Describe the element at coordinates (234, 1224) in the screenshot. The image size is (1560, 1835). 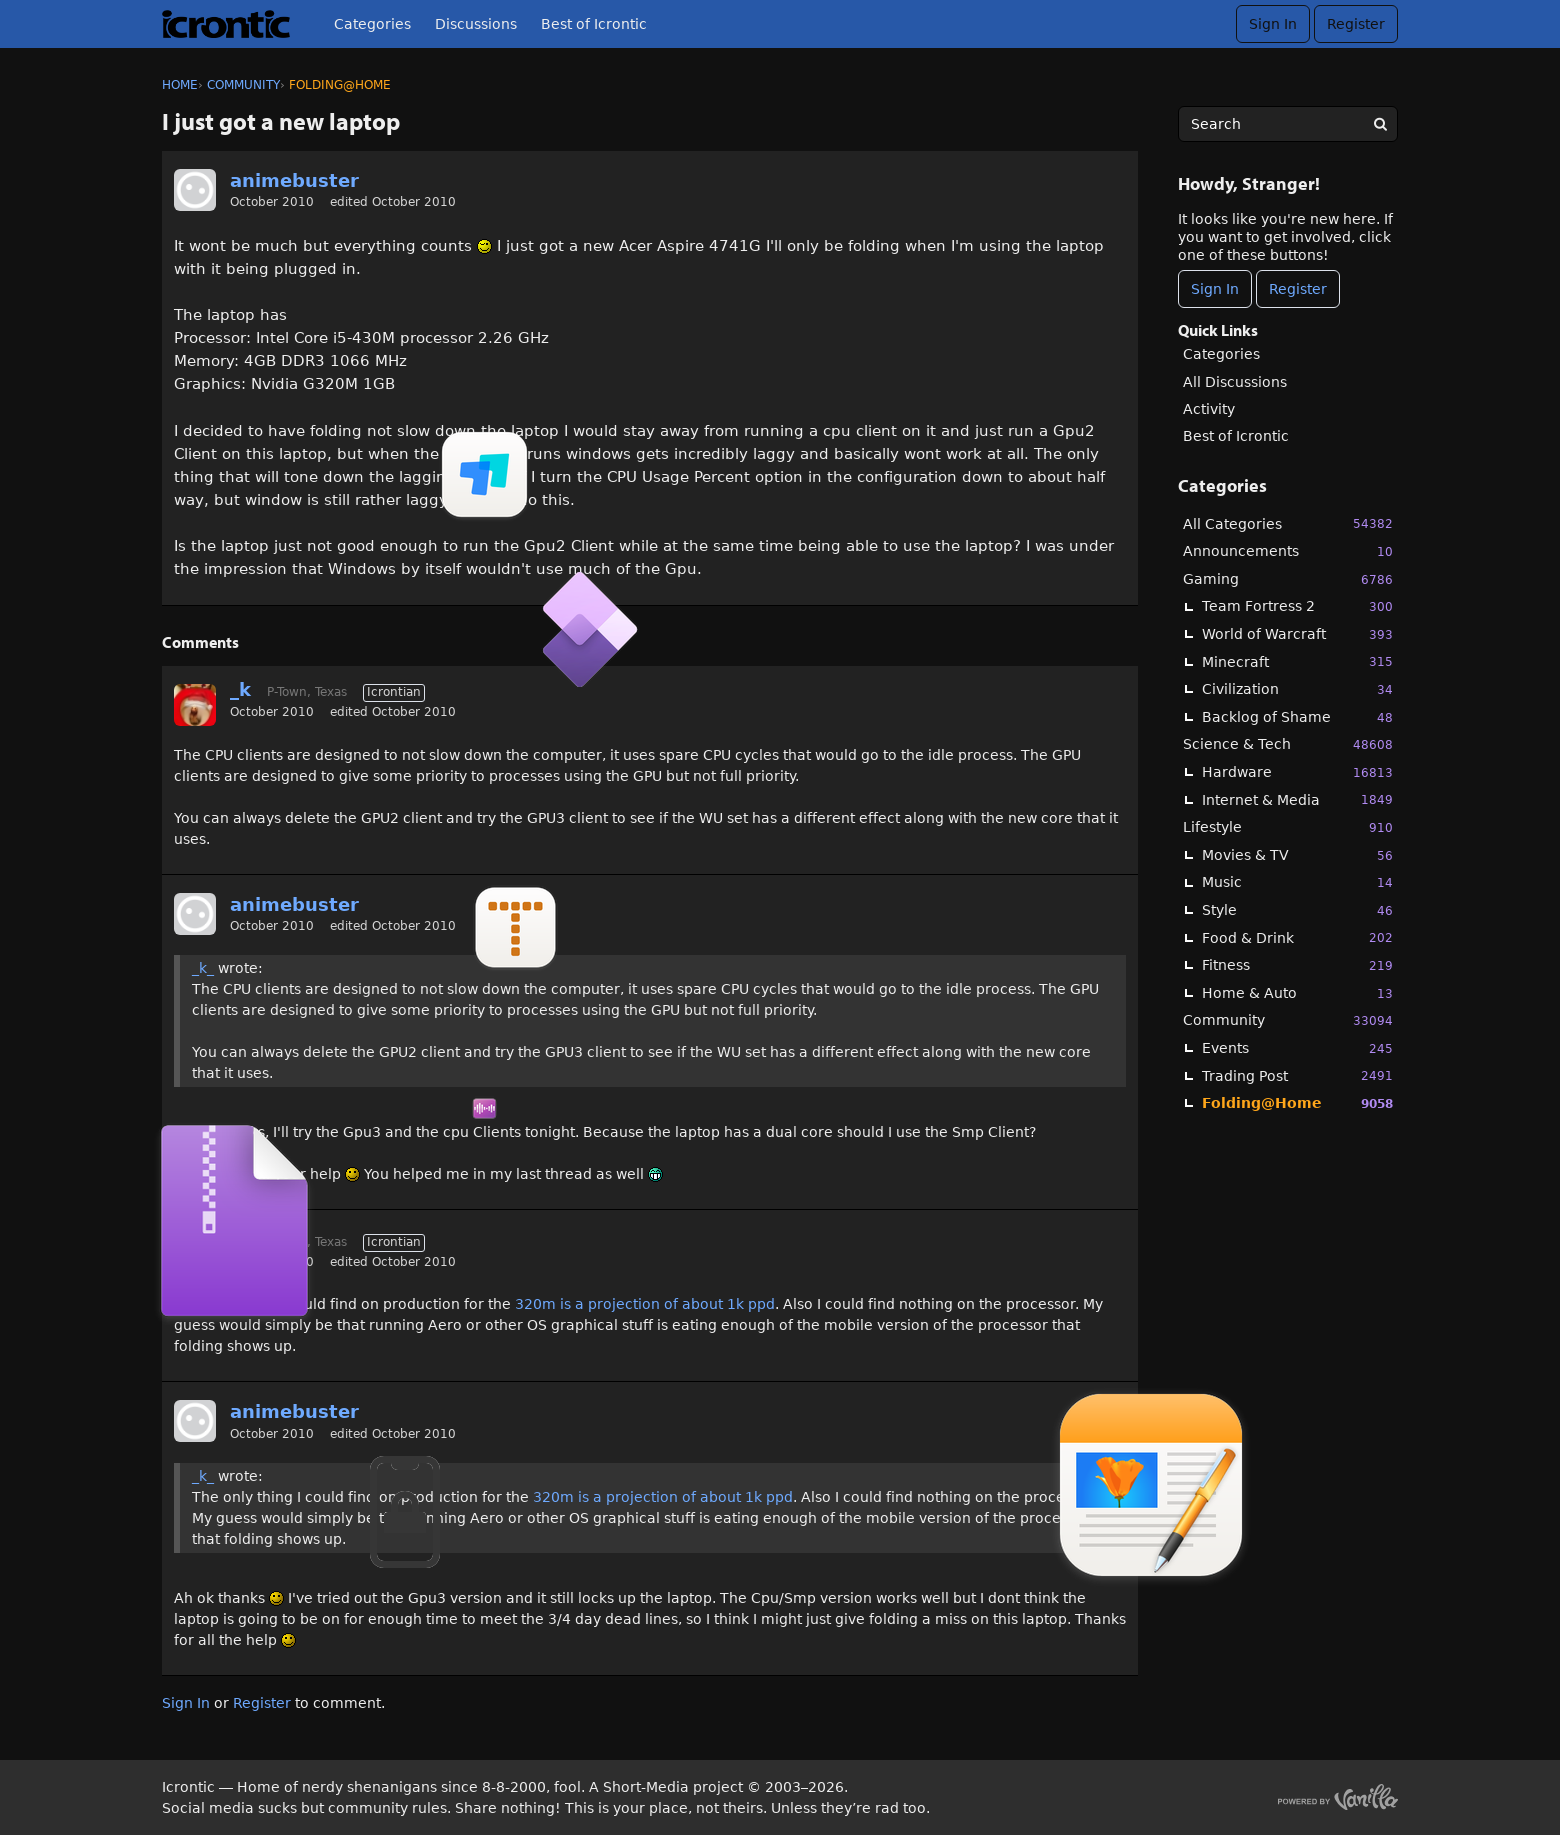
I see `a bzip-compressed tar archive file` at that location.